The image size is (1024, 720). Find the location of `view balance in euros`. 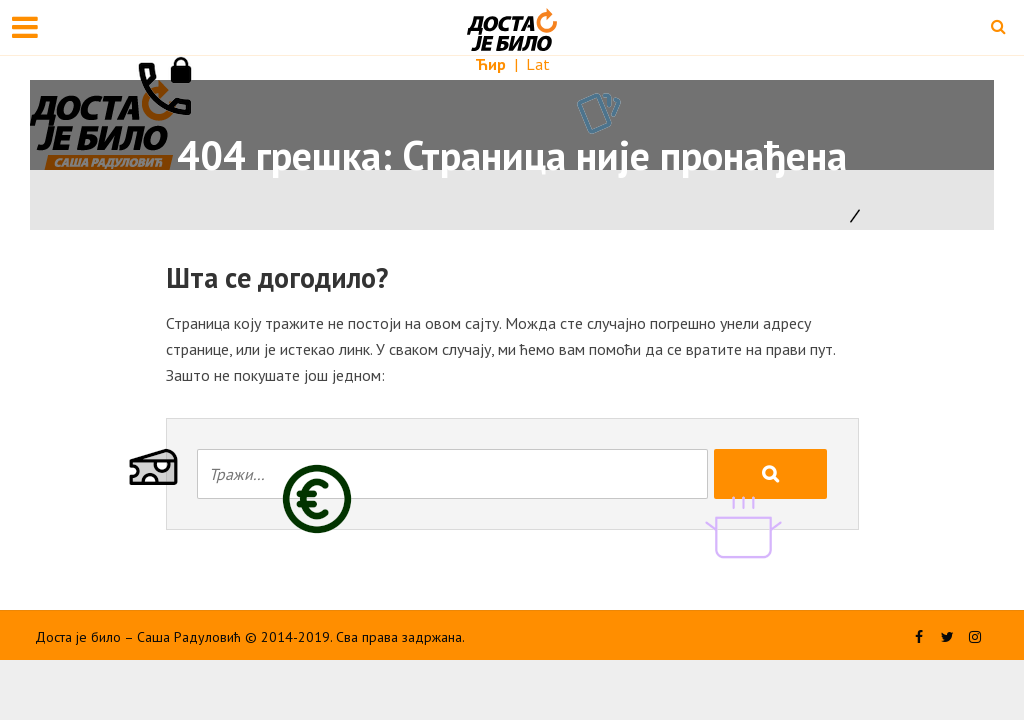

view balance in euros is located at coordinates (317, 499).